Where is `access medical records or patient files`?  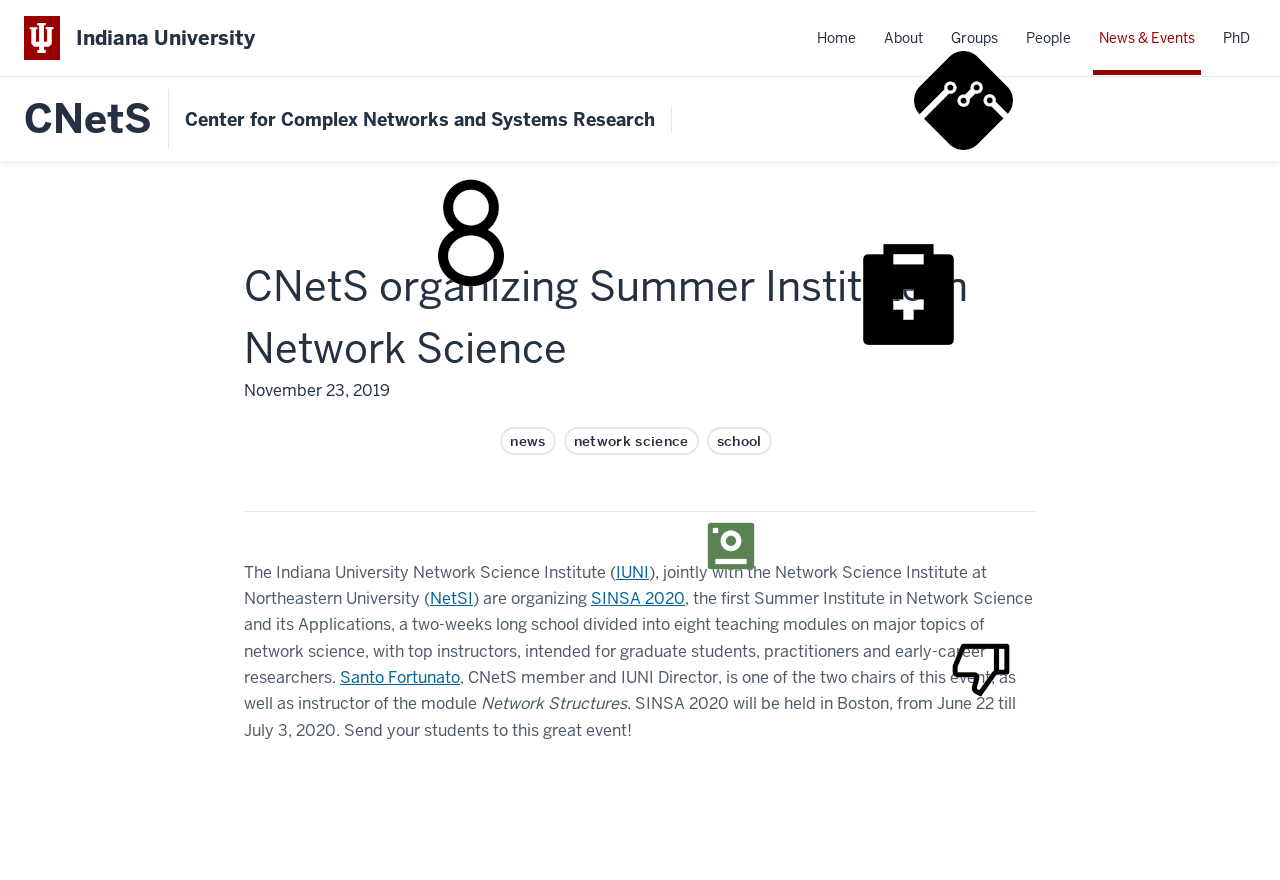
access medical records or patient files is located at coordinates (908, 294).